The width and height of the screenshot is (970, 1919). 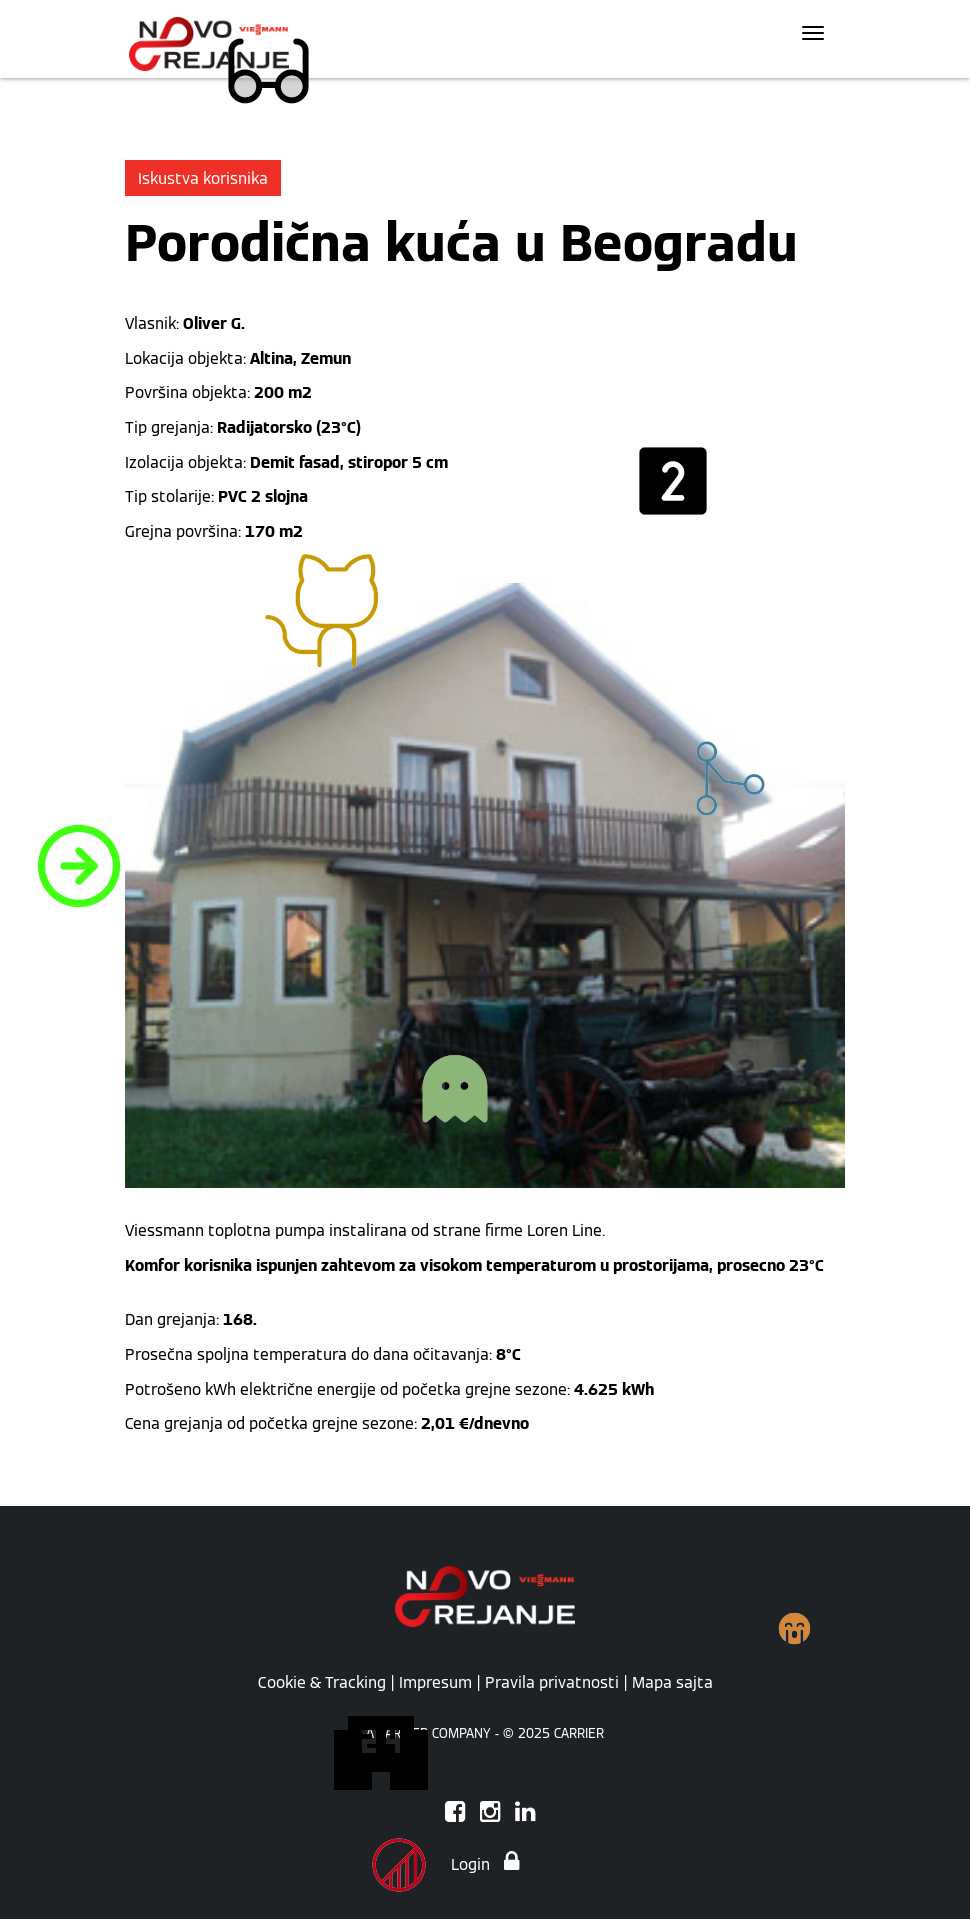 I want to click on view project on github, so click(x=332, y=608).